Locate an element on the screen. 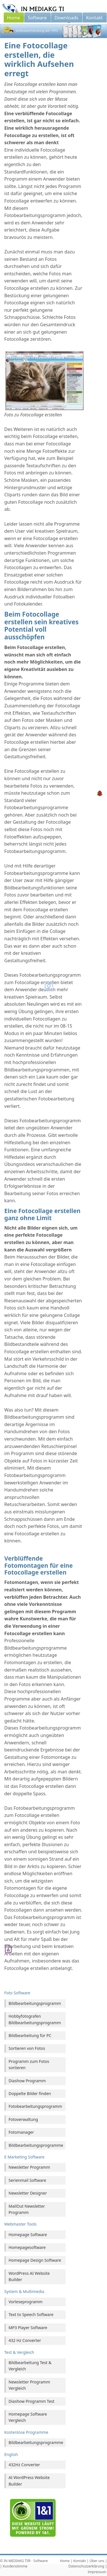 The image size is (107, 2576). open snapchat is located at coordinates (100, 793).